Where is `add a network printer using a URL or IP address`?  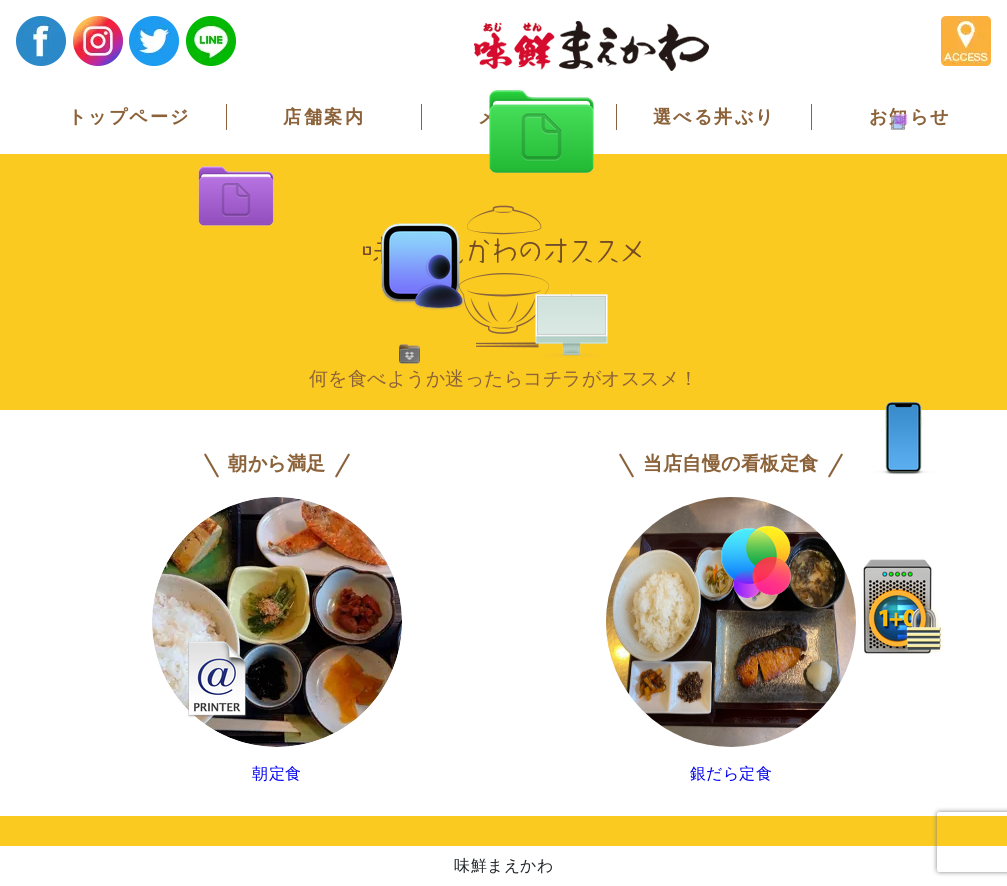
add a network printer using a URL or IP address is located at coordinates (217, 680).